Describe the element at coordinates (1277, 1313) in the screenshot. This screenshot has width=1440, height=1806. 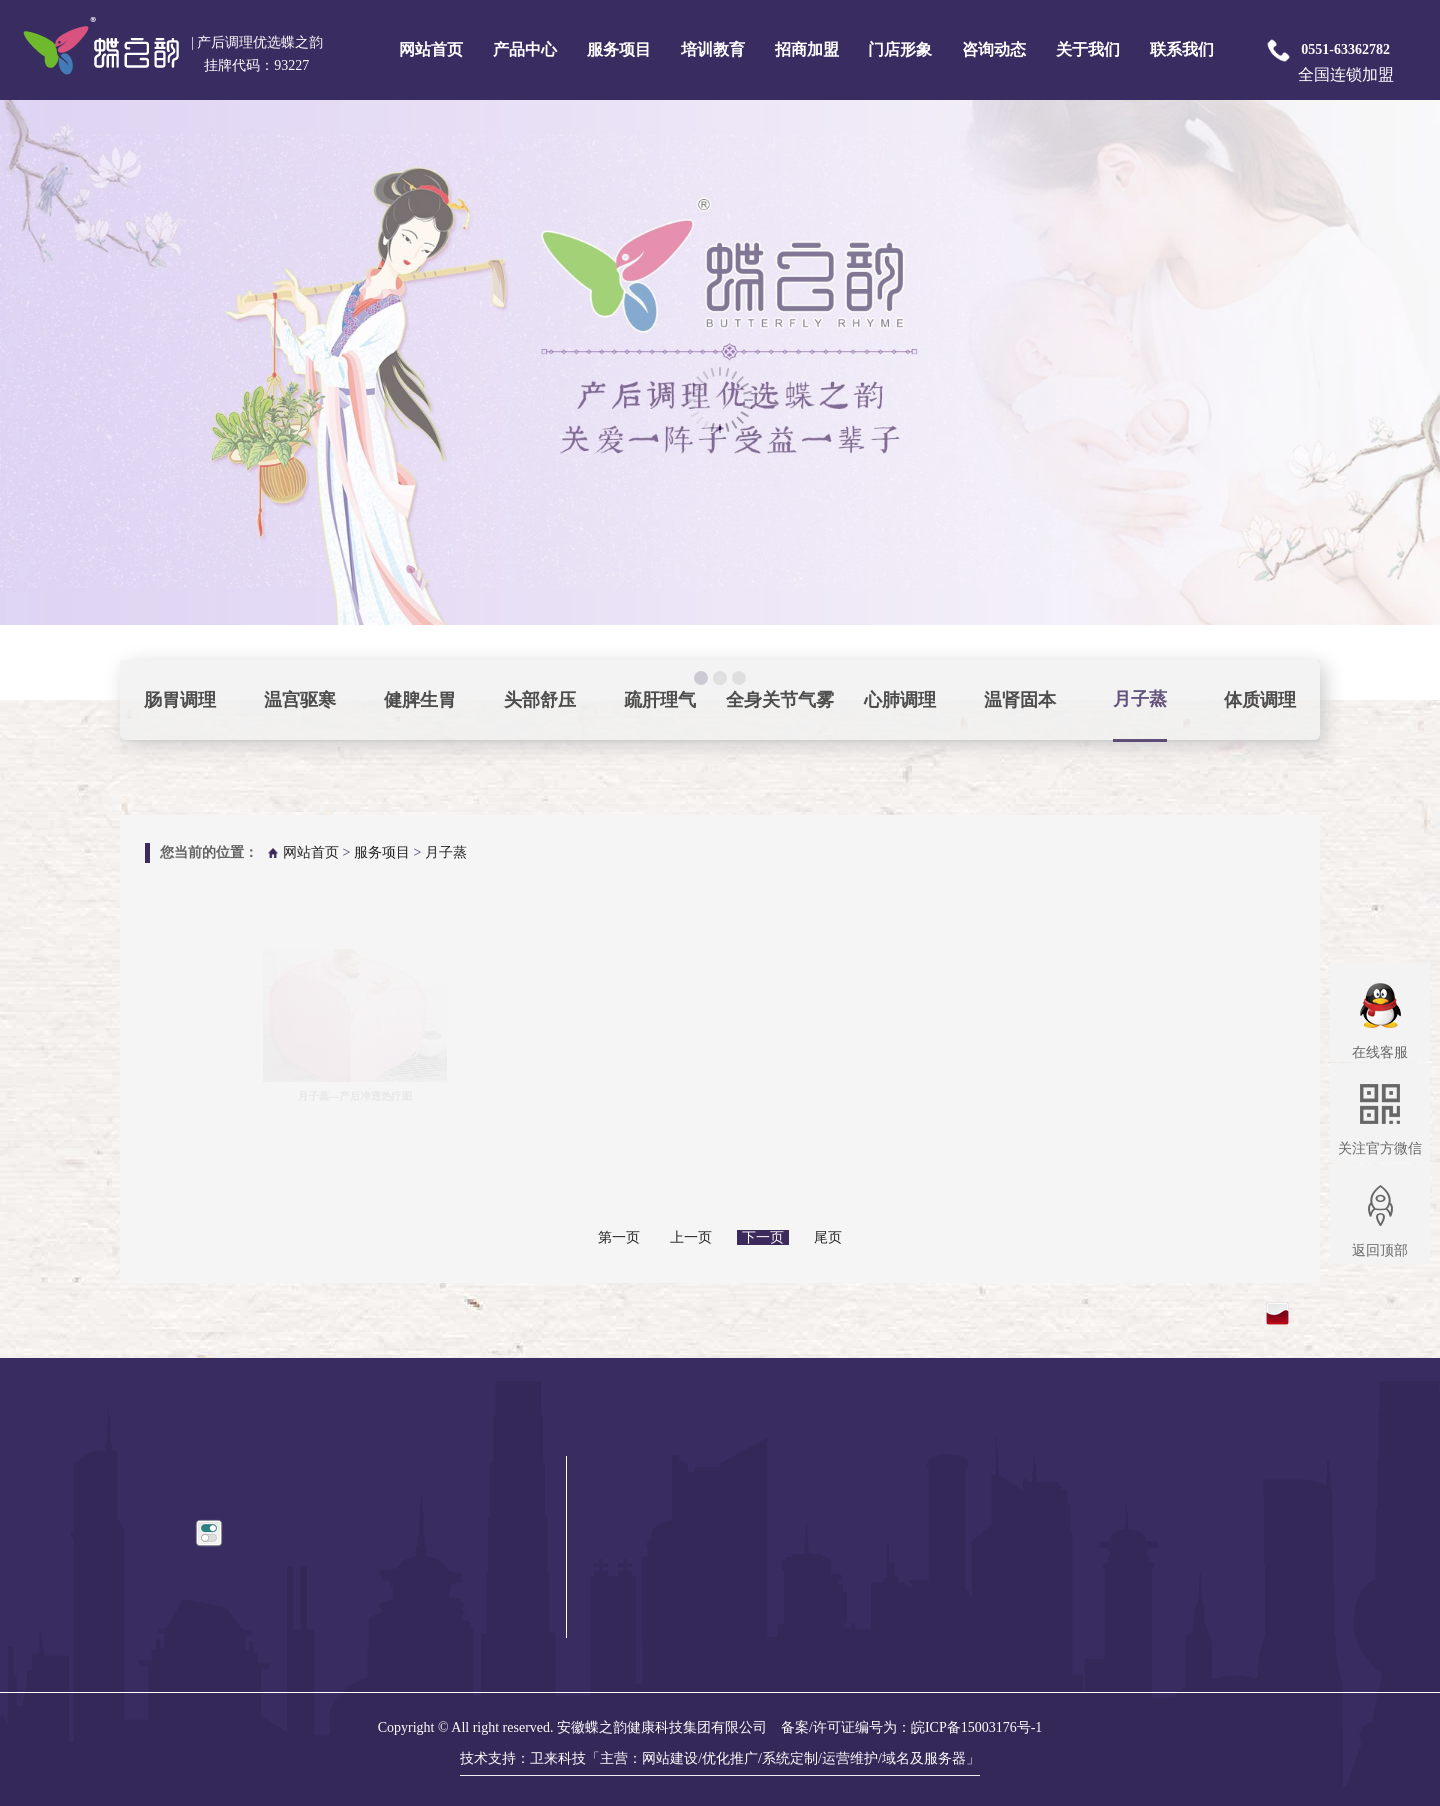
I see `open wine application for running windows programs` at that location.